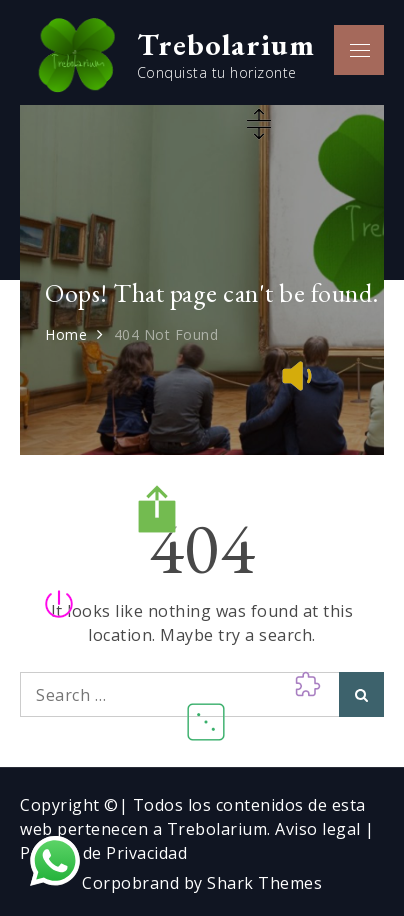 The height and width of the screenshot is (916, 404). What do you see at coordinates (259, 124) in the screenshot?
I see `split view vertically` at bounding box center [259, 124].